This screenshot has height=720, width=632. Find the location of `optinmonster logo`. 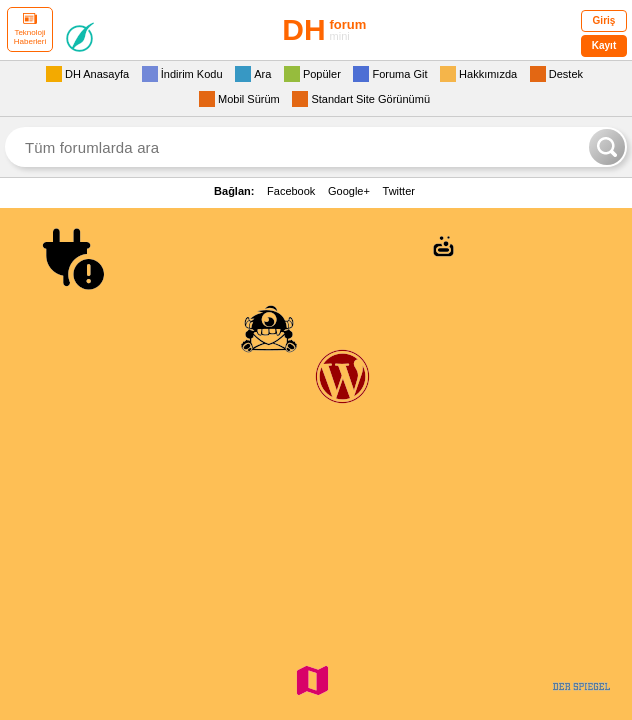

optinmonster logo is located at coordinates (269, 329).